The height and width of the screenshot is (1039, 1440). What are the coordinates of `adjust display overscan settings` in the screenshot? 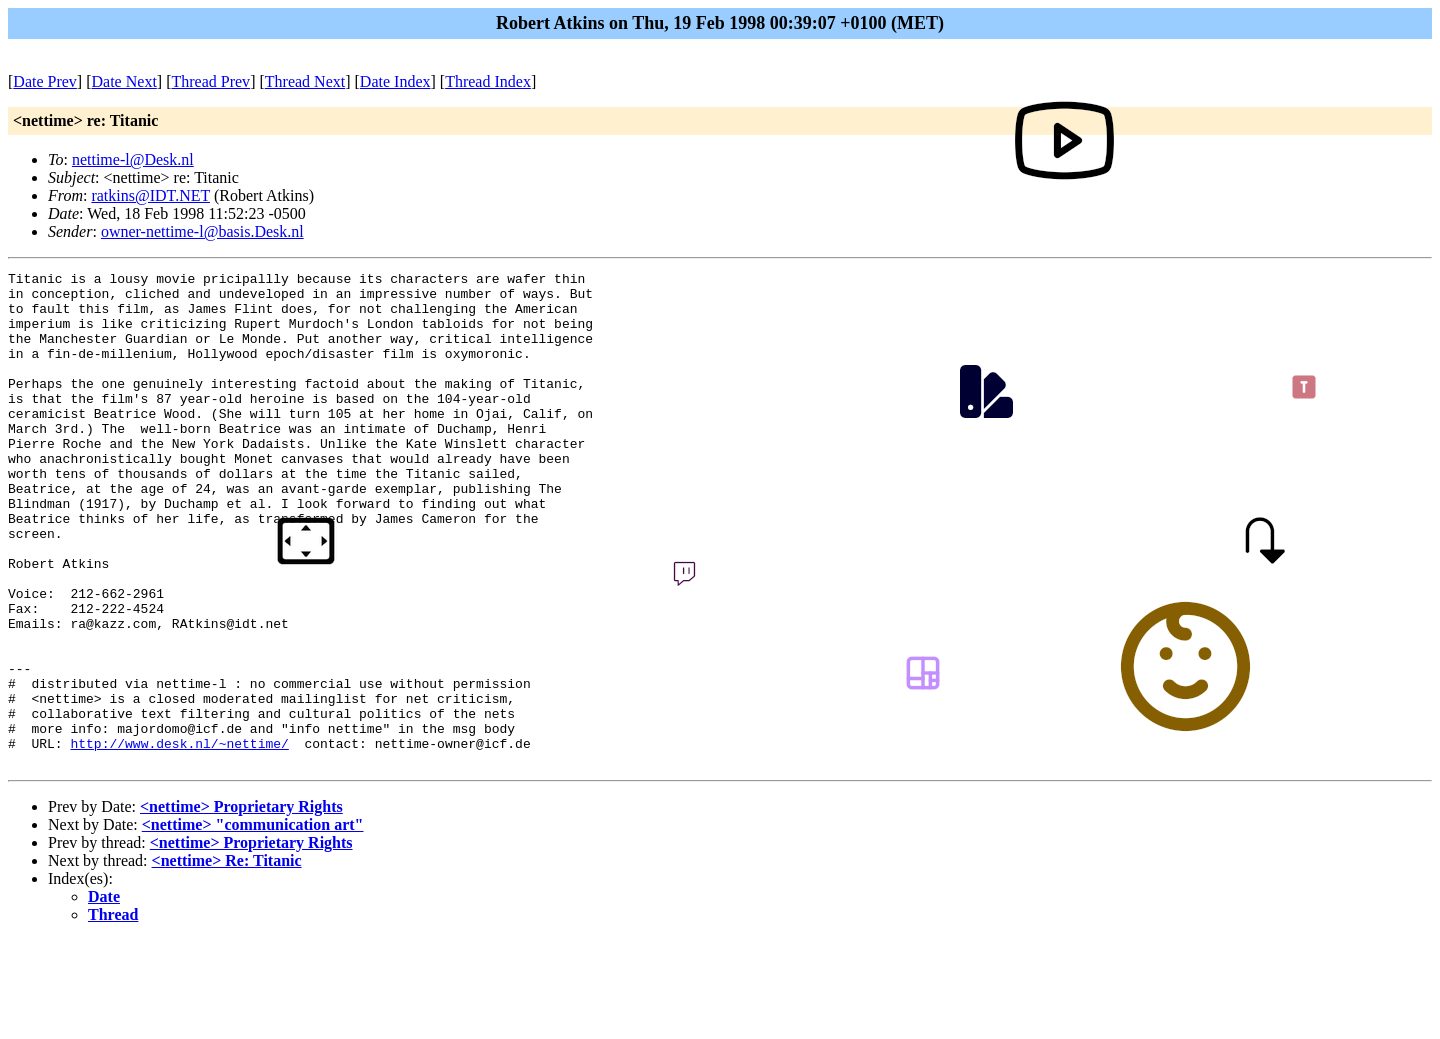 It's located at (306, 541).